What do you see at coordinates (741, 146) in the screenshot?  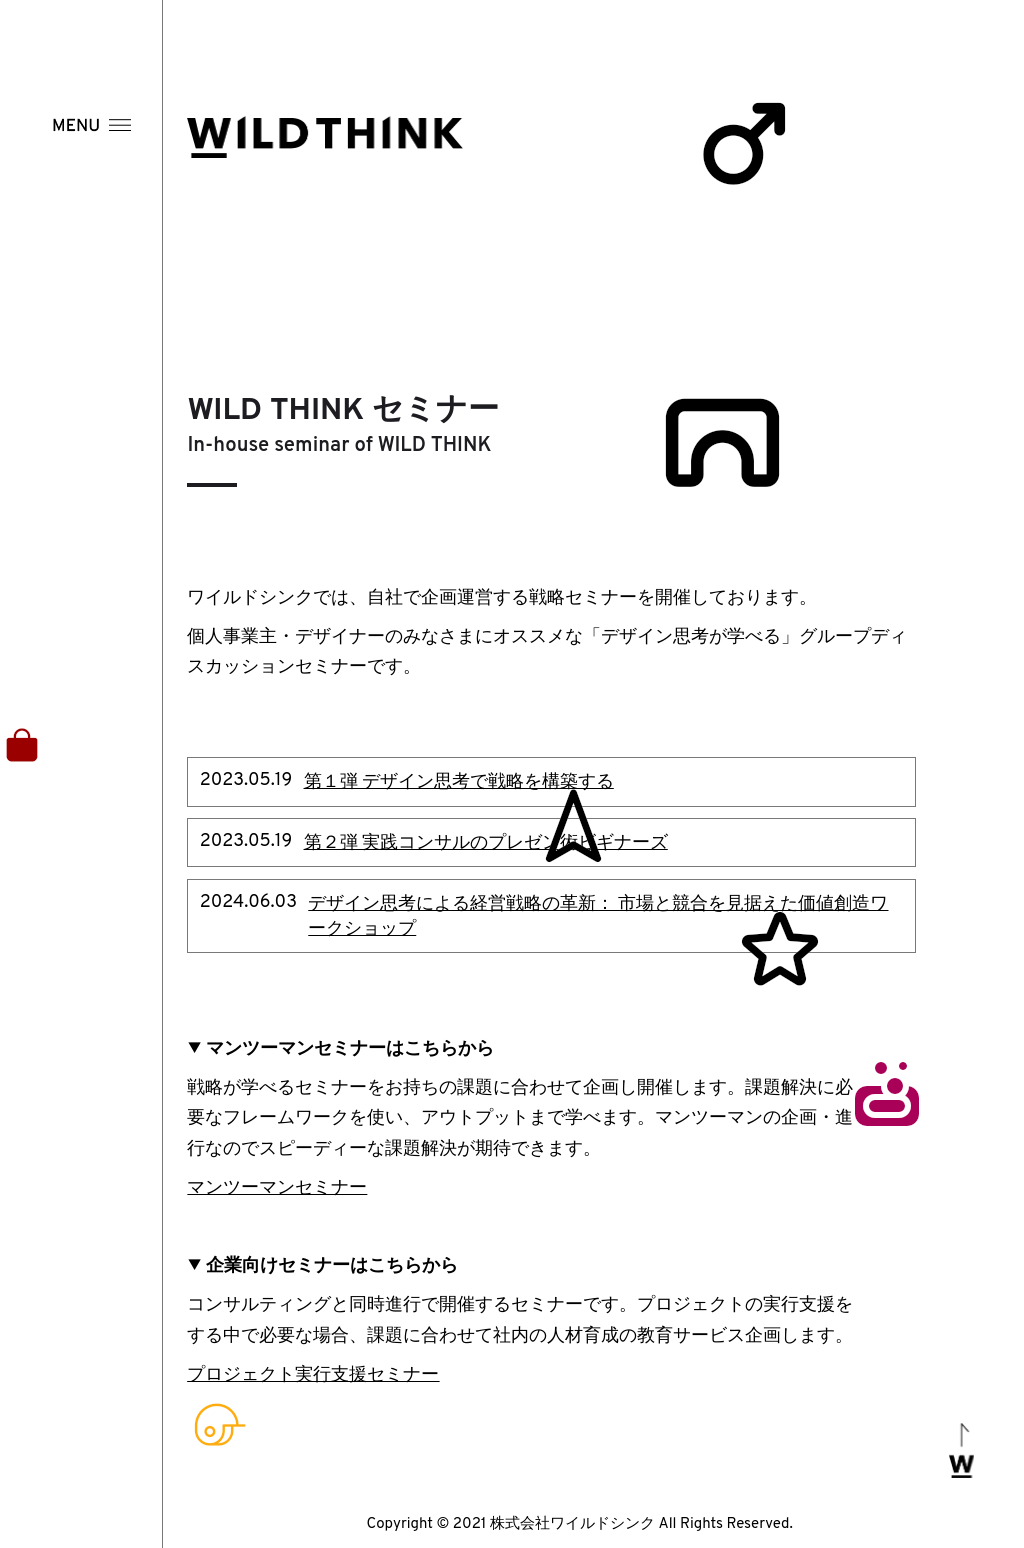 I see `indicates male gender selection` at bounding box center [741, 146].